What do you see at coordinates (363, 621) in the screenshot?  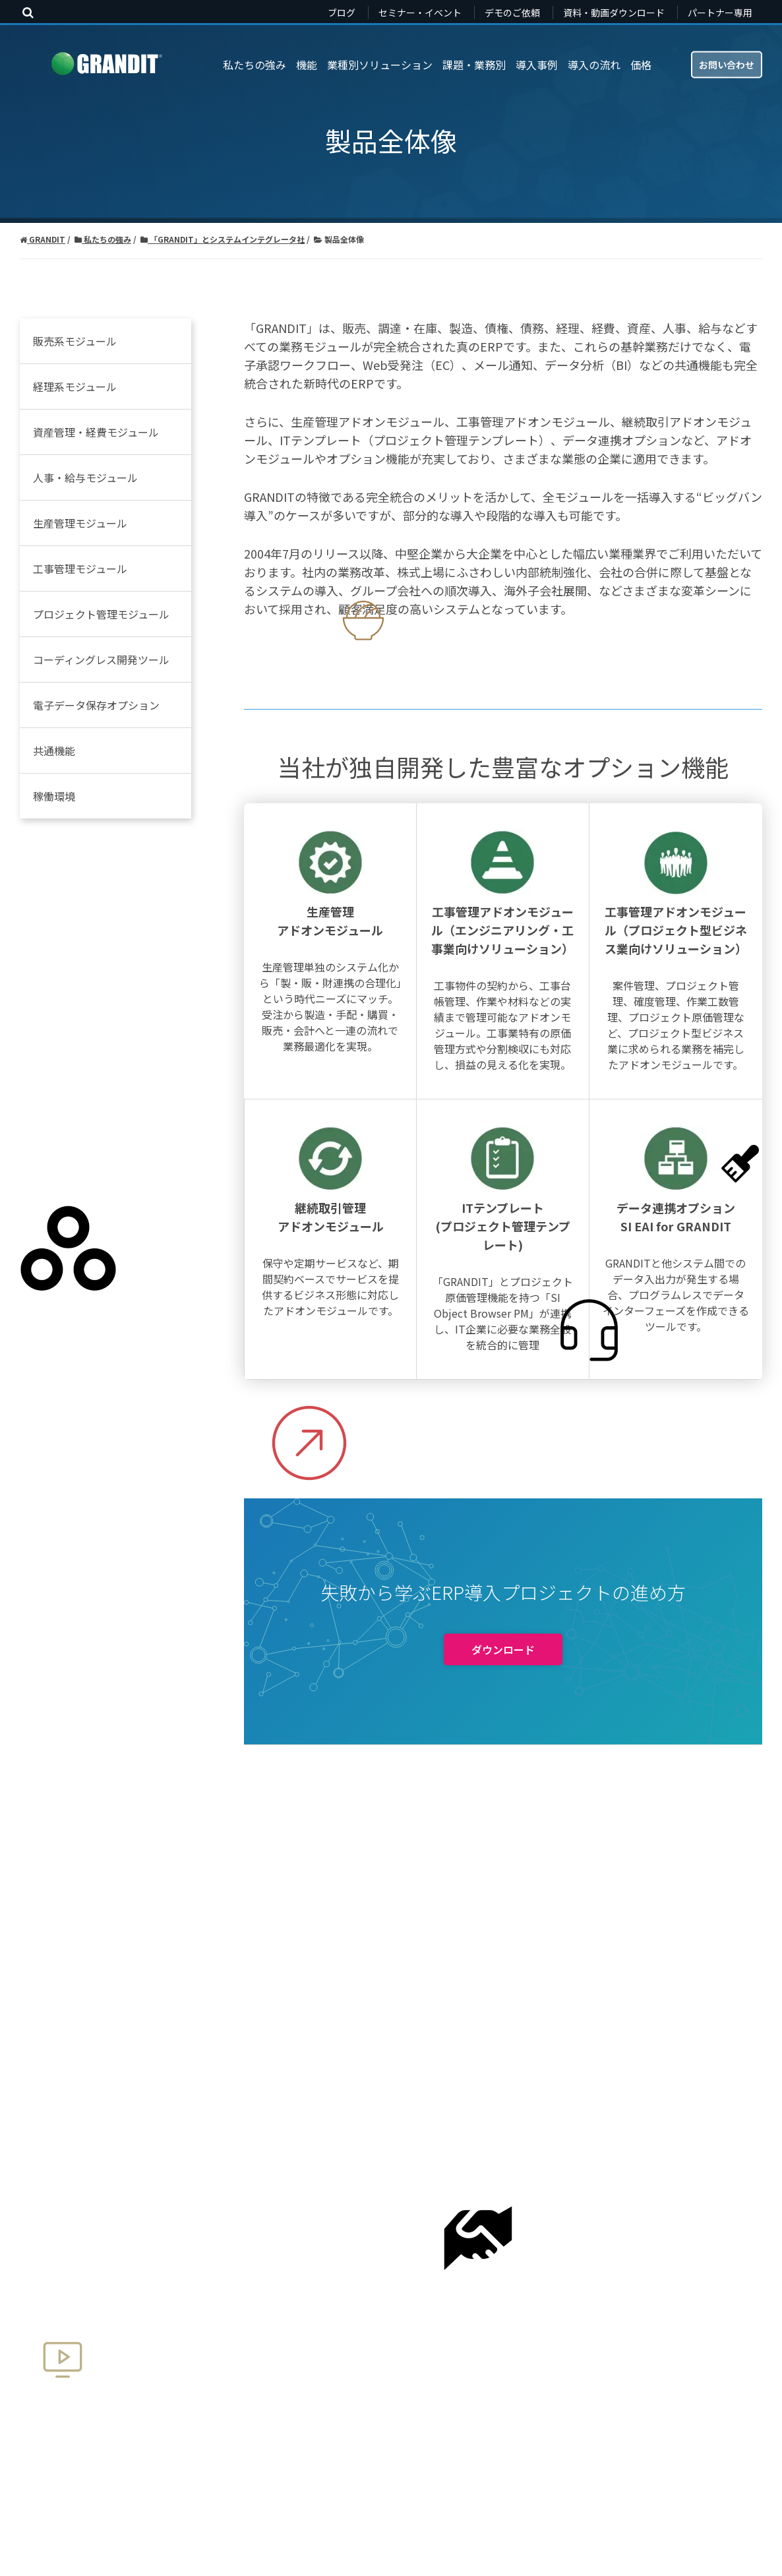 I see `view food or meal options` at bounding box center [363, 621].